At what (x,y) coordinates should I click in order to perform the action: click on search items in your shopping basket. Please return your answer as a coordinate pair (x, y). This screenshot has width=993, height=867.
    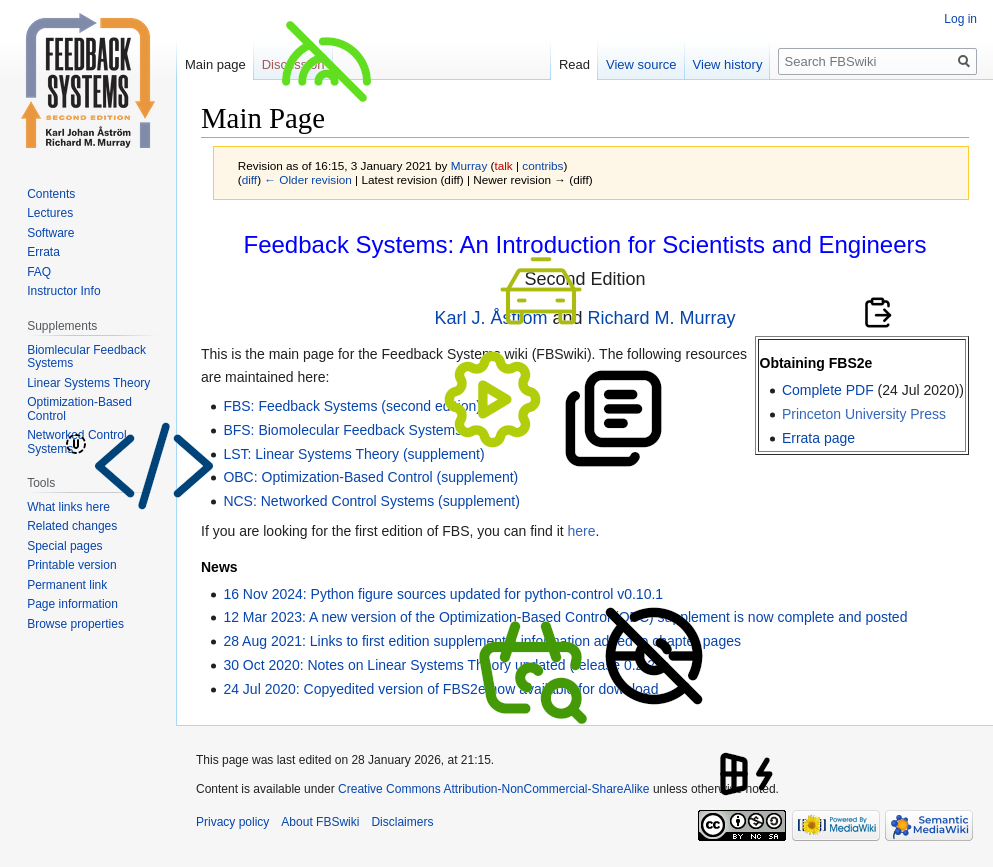
    Looking at the image, I should click on (530, 667).